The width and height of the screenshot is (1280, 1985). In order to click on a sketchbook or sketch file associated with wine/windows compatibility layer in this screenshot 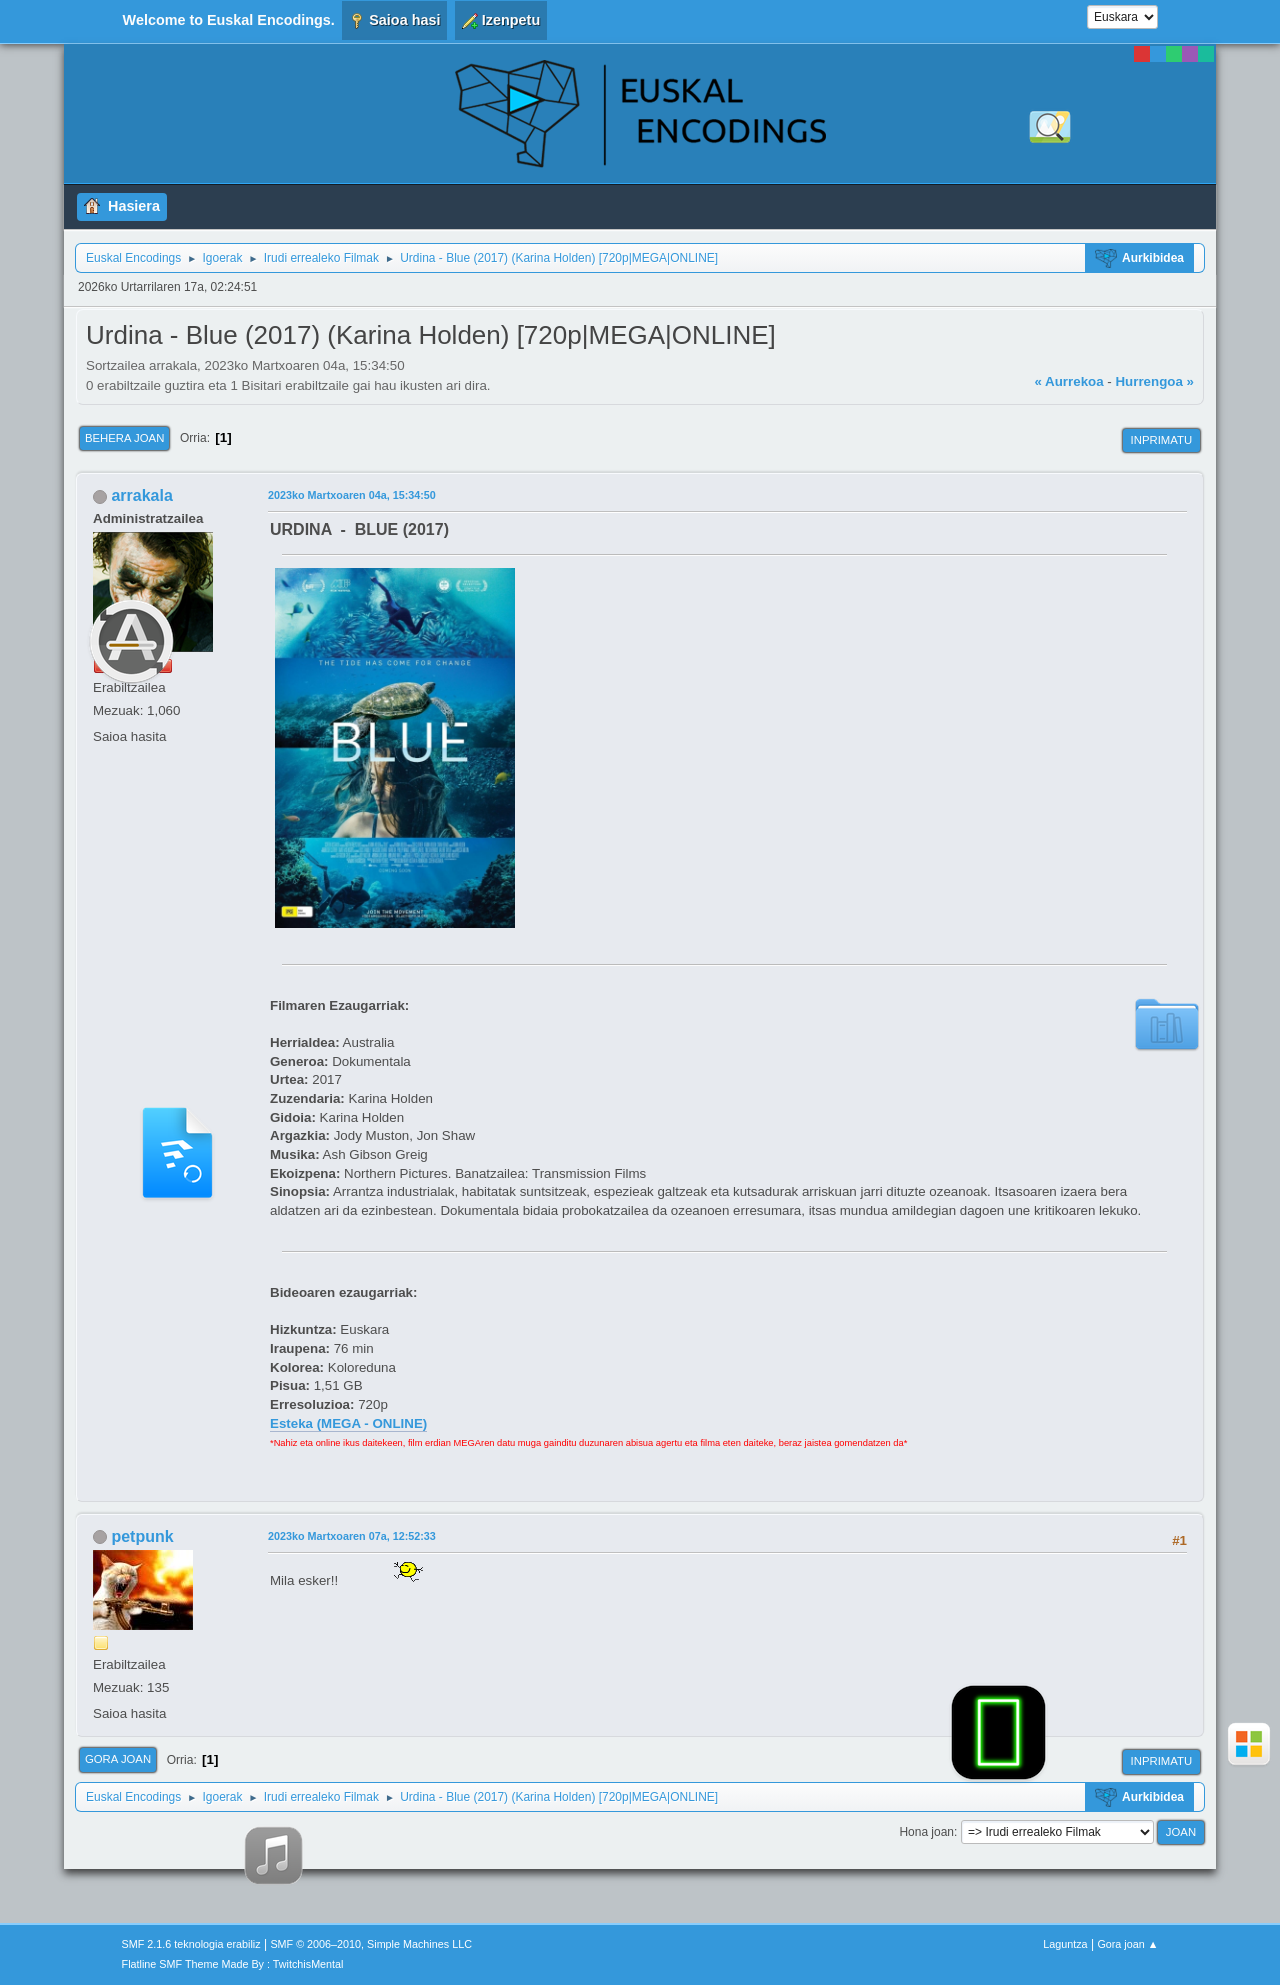, I will do `click(177, 1154)`.